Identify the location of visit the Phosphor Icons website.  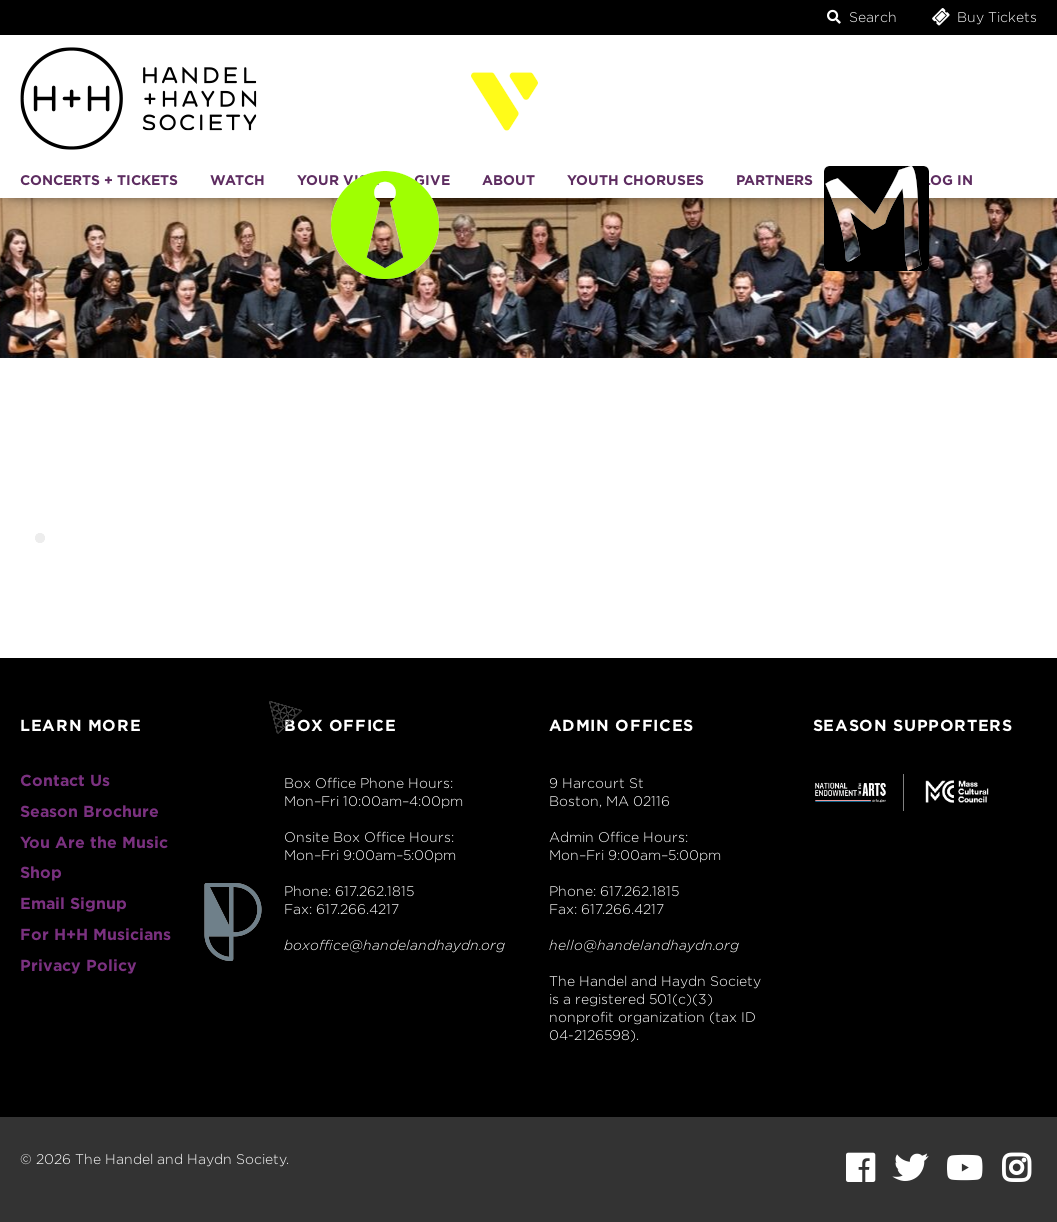
(233, 922).